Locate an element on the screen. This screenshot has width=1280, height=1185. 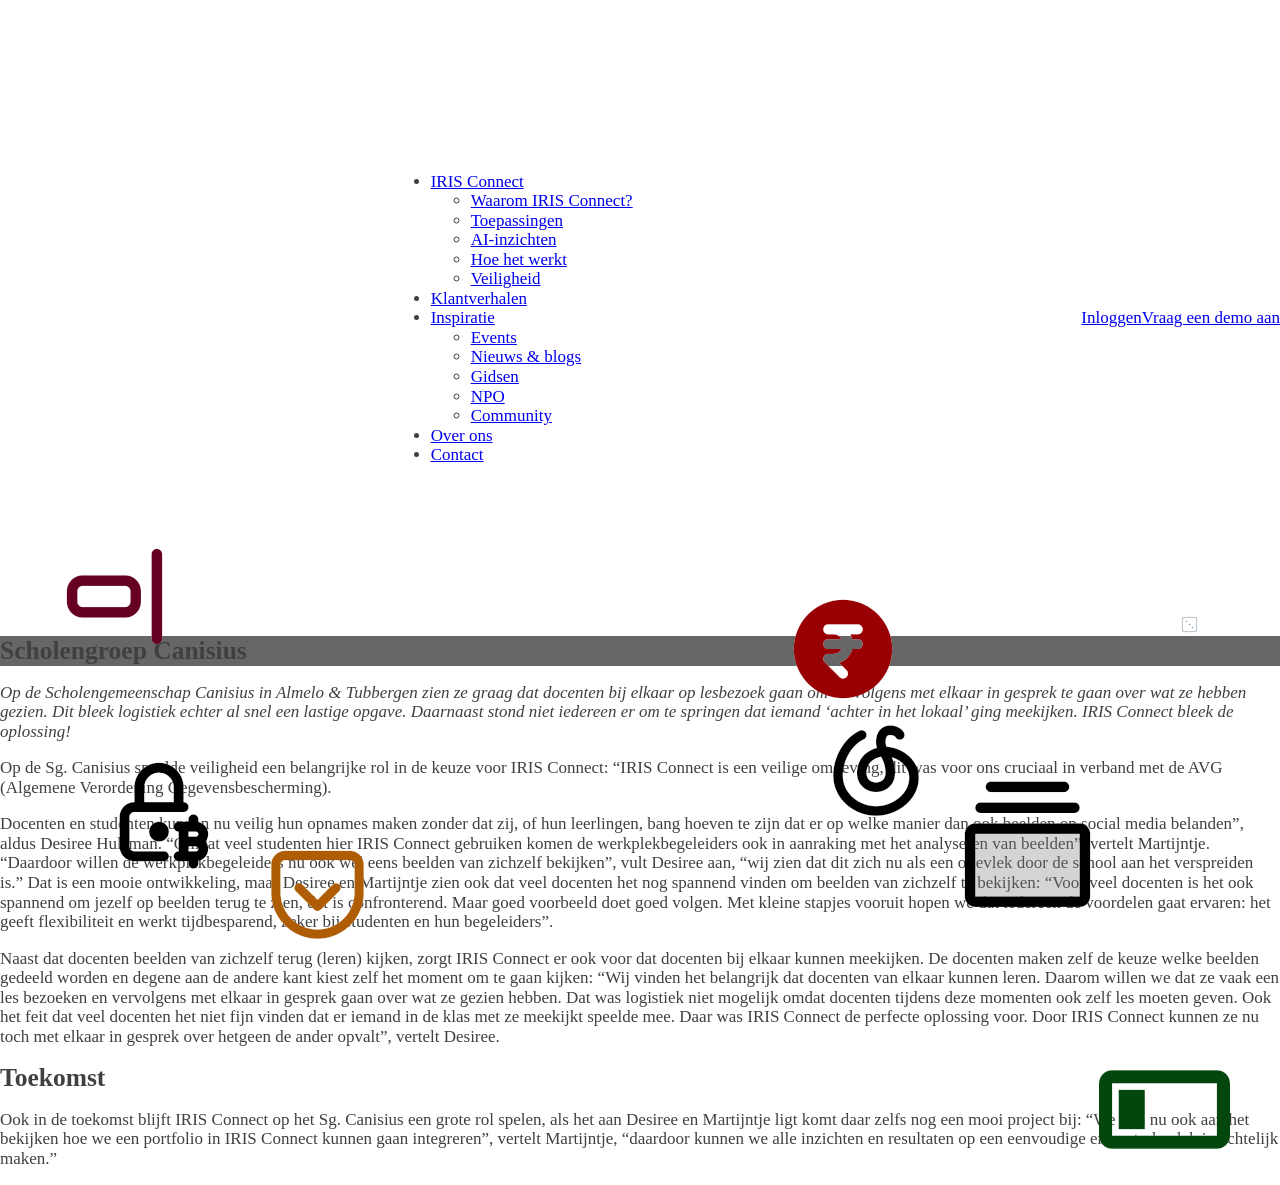
indicates low battery status is located at coordinates (1164, 1109).